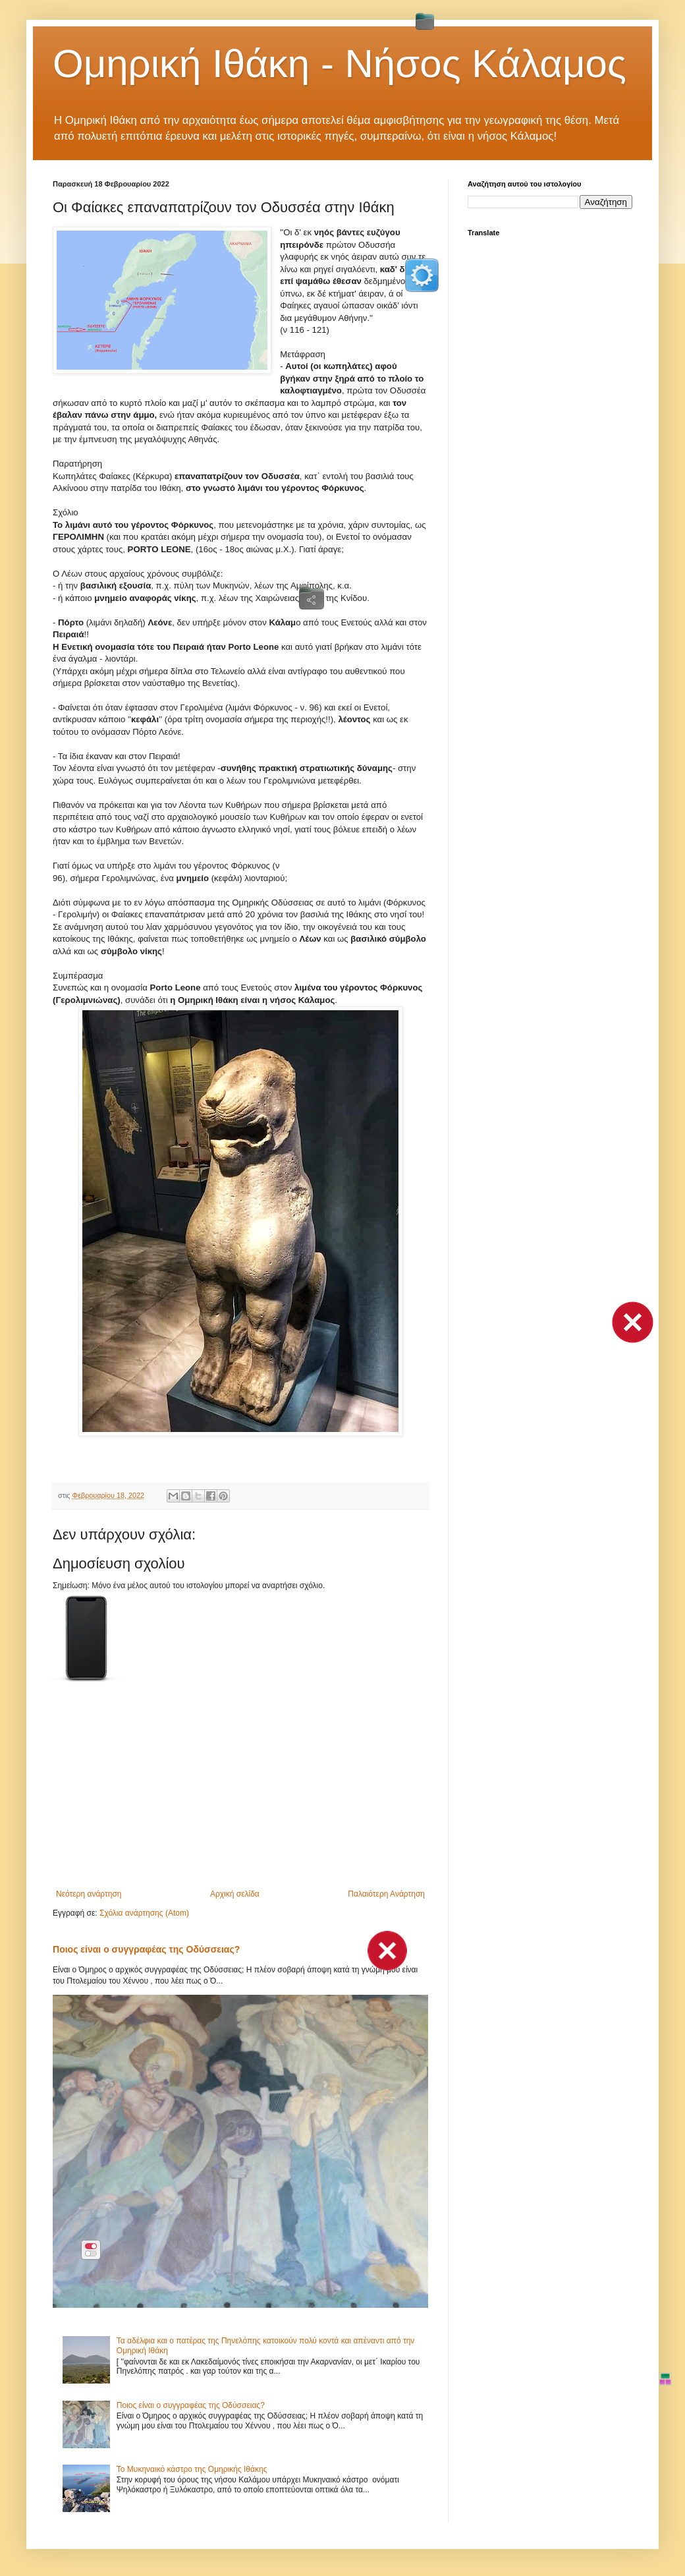 This screenshot has height=2576, width=685. What do you see at coordinates (422, 275) in the screenshot?
I see `open default applications settings` at bounding box center [422, 275].